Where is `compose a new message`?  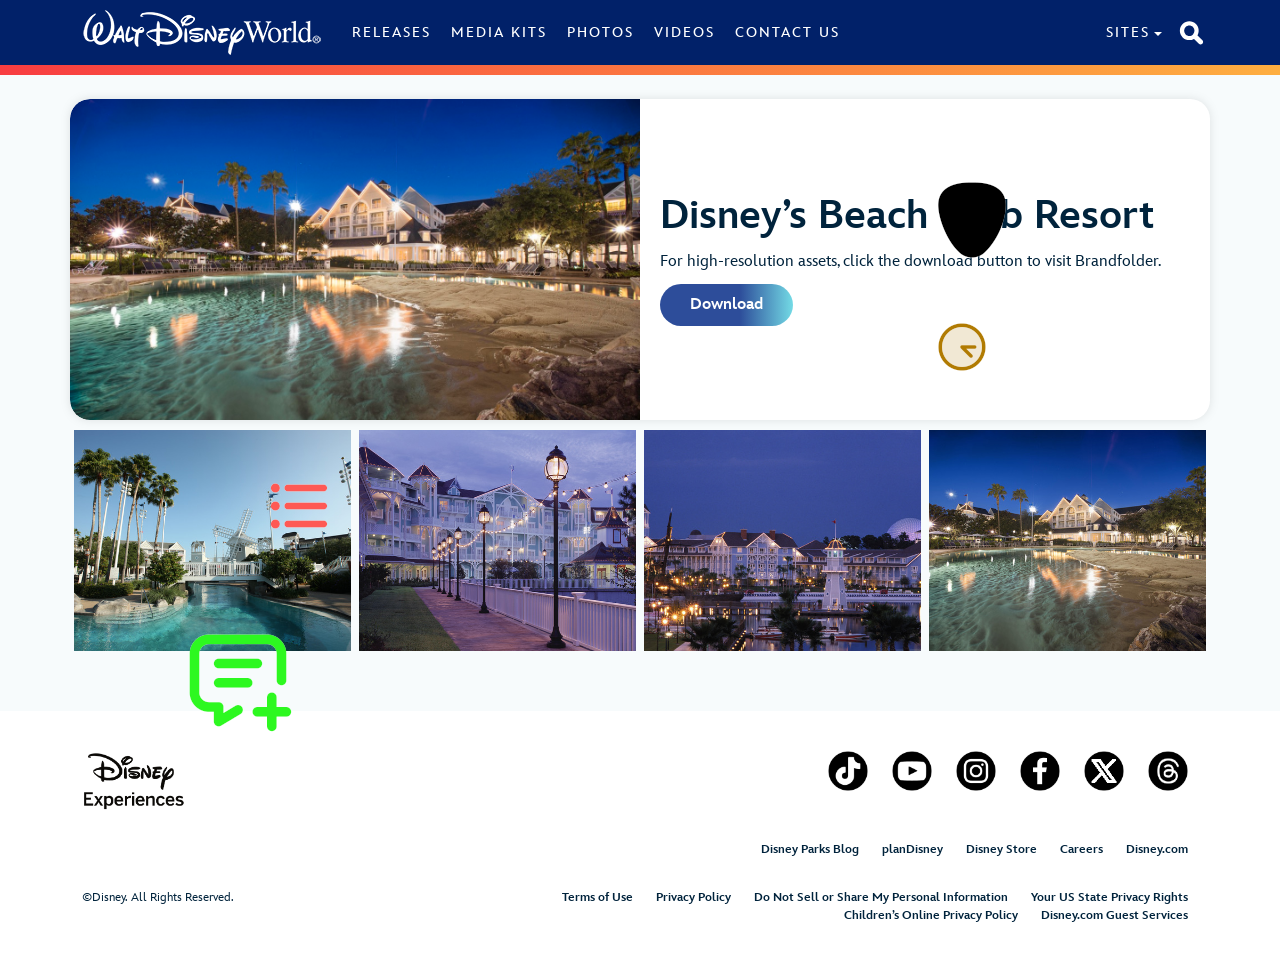
compose a new message is located at coordinates (238, 678).